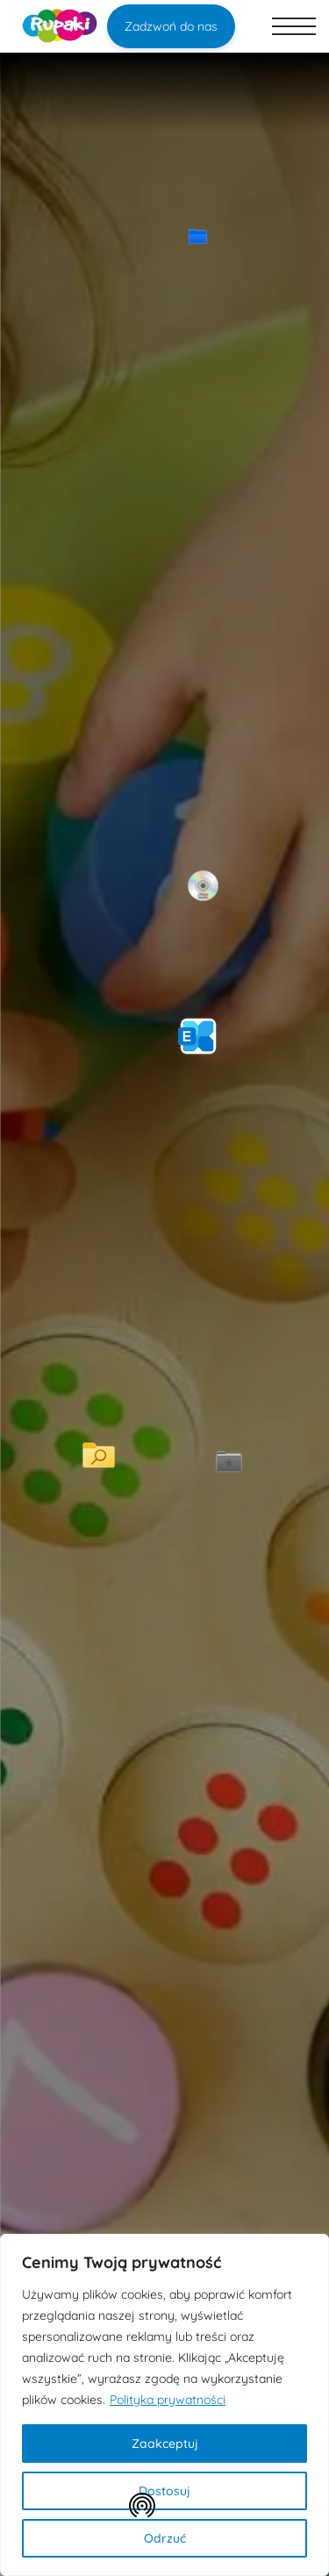 The width and height of the screenshot is (329, 2576). What do you see at coordinates (197, 236) in the screenshot?
I see `open folder containing files or documents` at bounding box center [197, 236].